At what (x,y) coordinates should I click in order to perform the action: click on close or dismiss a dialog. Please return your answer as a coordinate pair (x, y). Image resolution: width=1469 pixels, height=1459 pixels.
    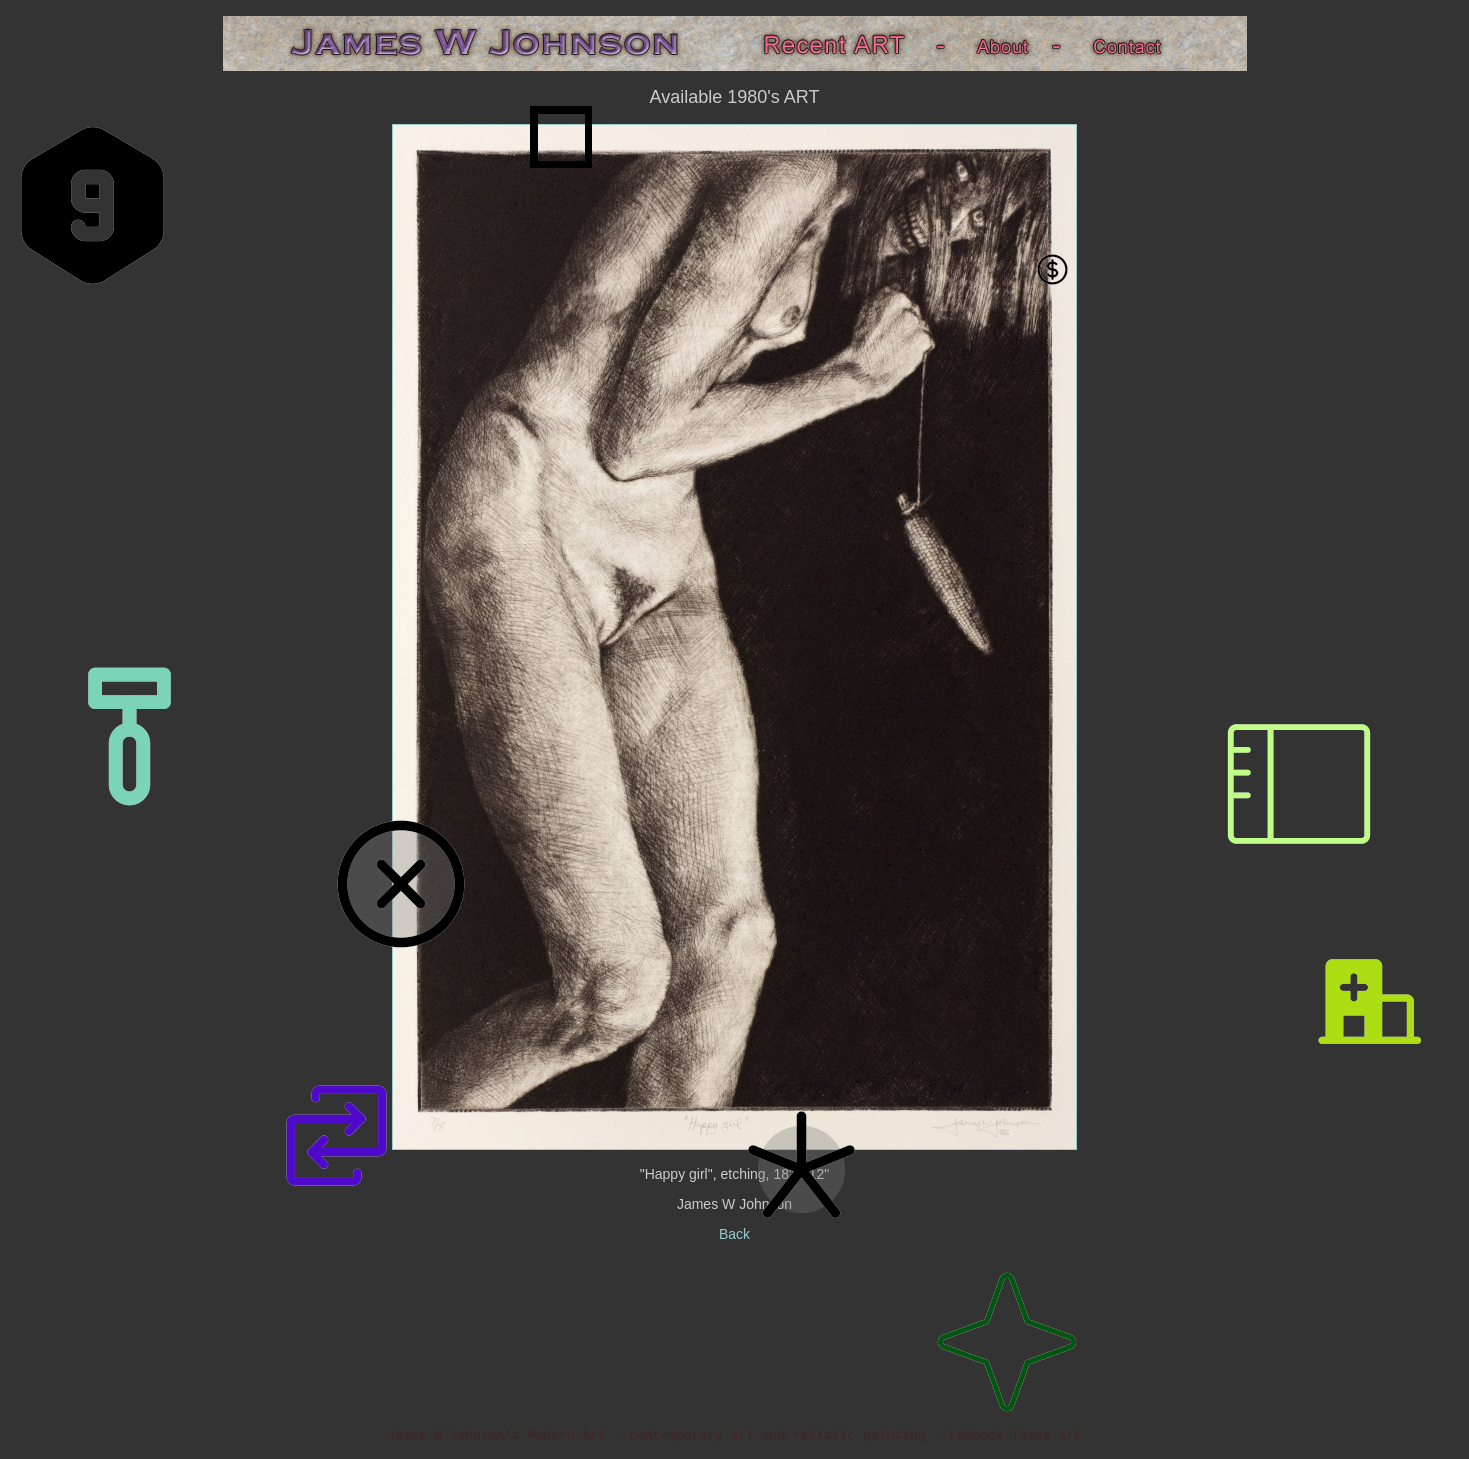
    Looking at the image, I should click on (401, 884).